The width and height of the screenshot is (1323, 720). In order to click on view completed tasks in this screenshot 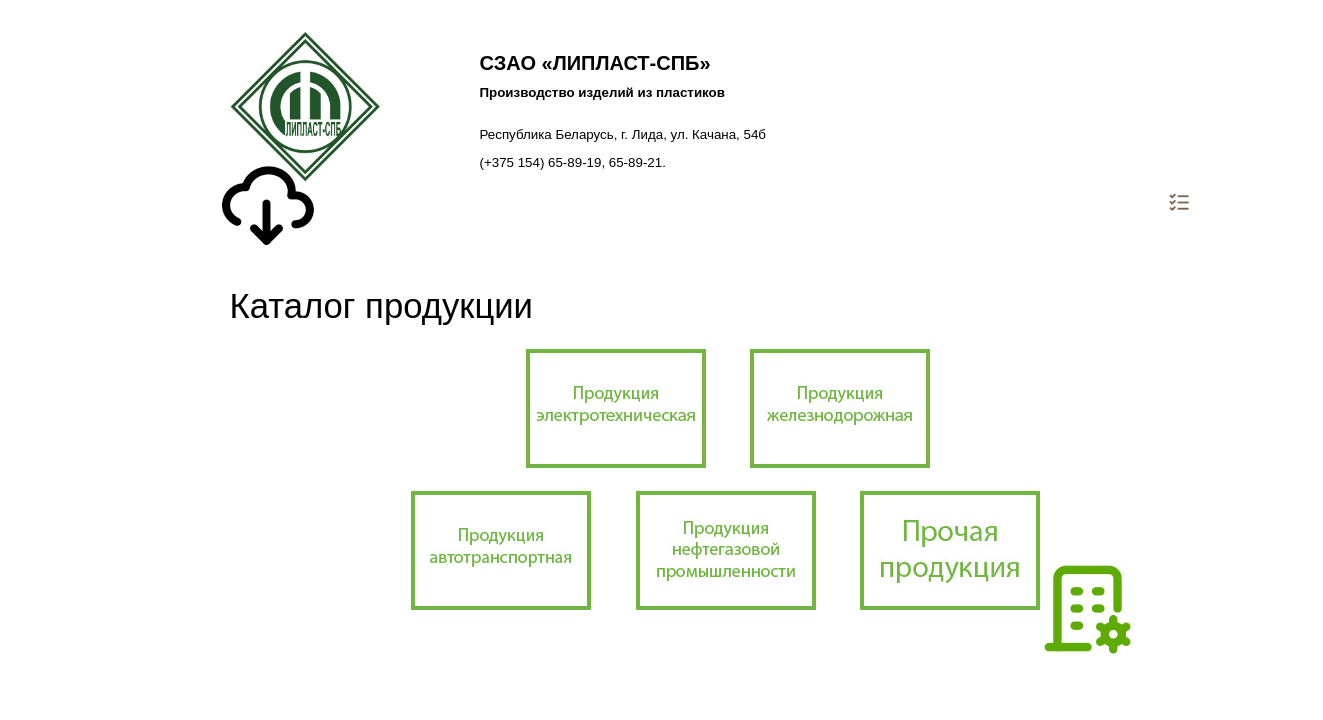, I will do `click(1179, 202)`.